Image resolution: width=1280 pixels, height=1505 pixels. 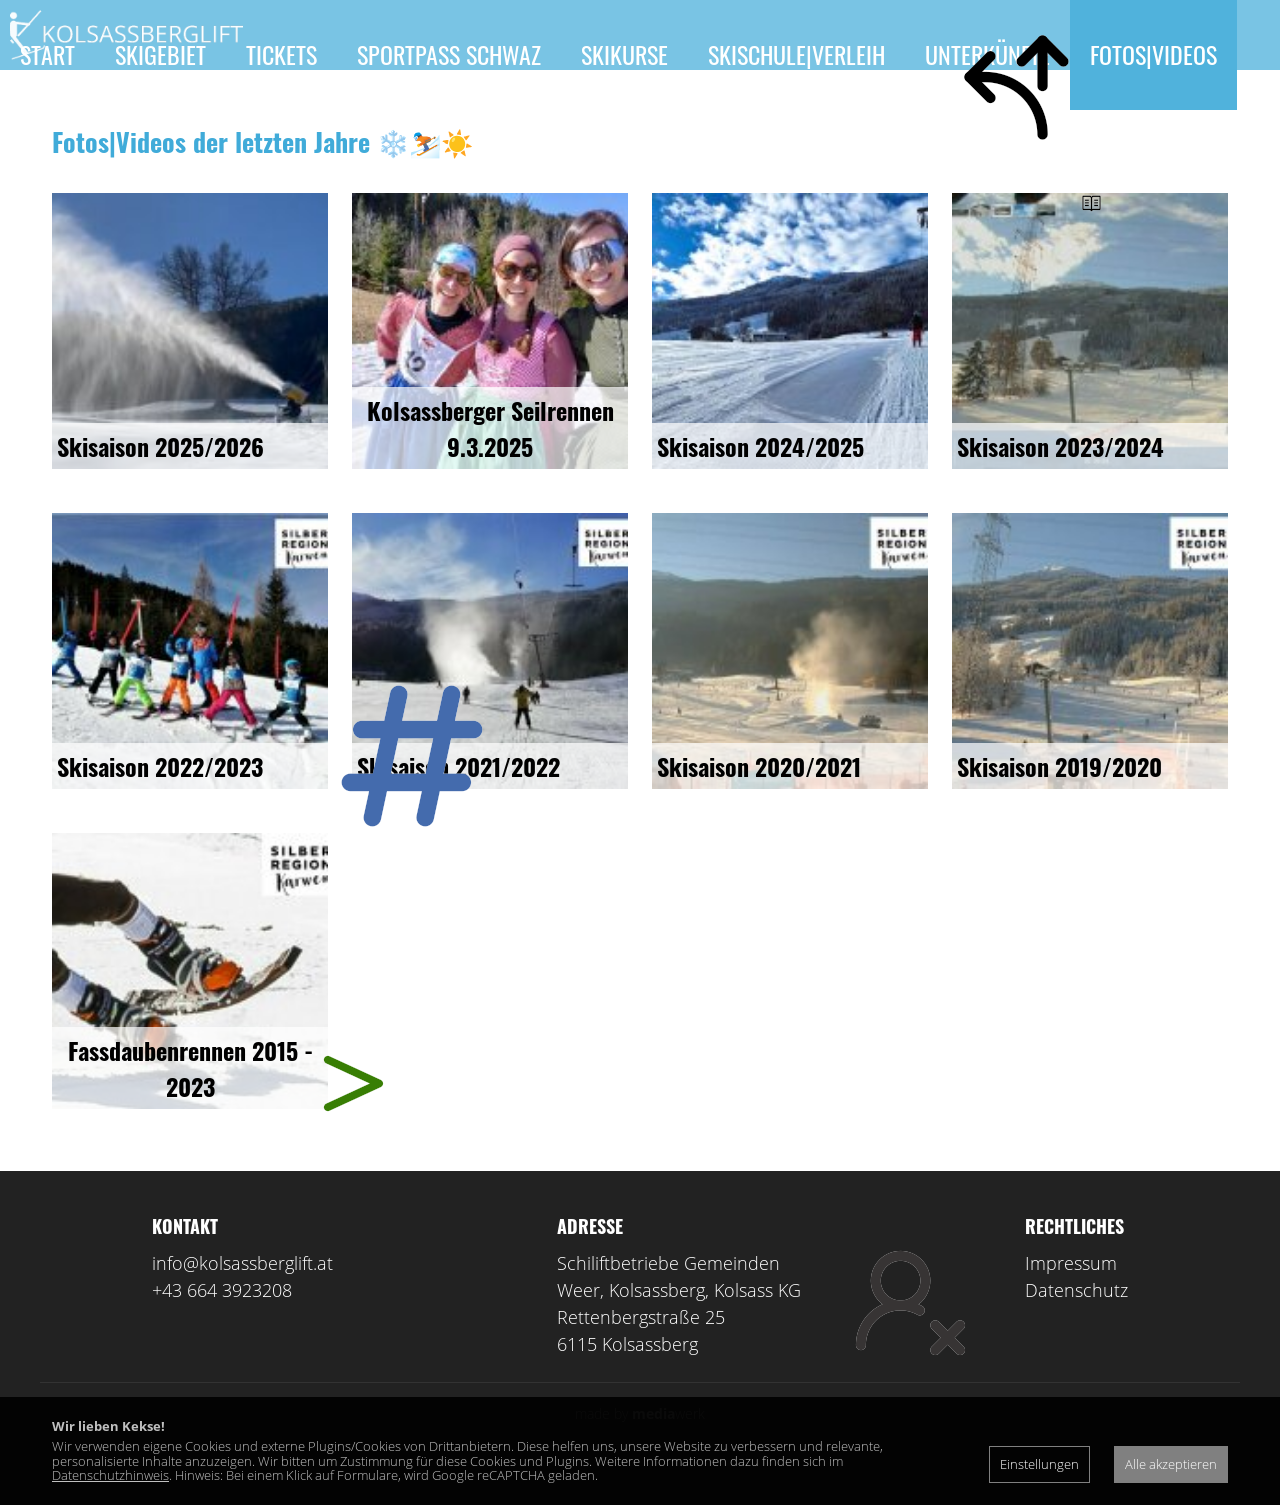 I want to click on navigate to the next item or page, so click(x=351, y=1083).